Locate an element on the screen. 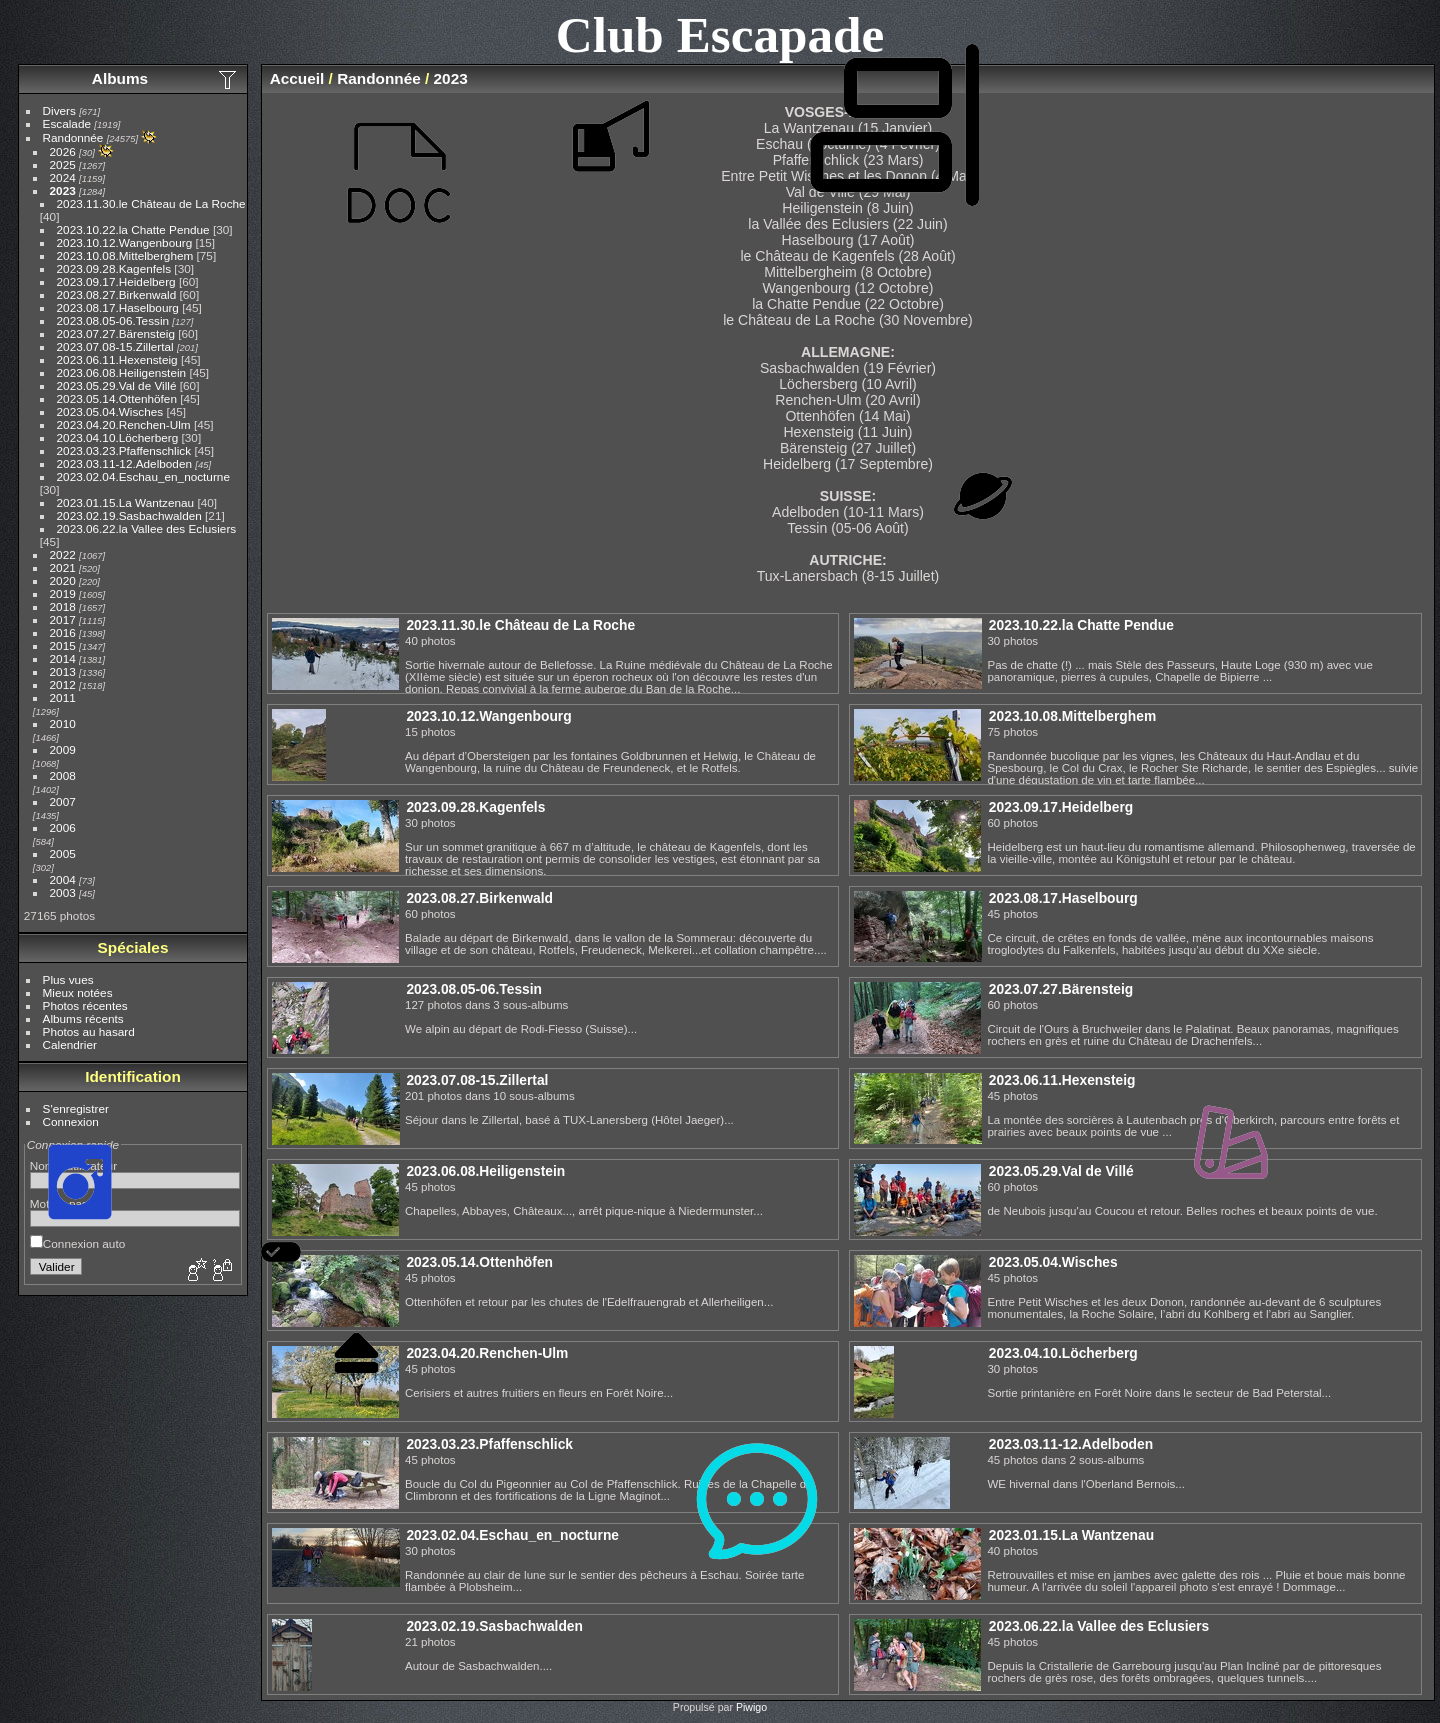 Image resolution: width=1440 pixels, height=1723 pixels. explore global or worldwide content is located at coordinates (983, 496).